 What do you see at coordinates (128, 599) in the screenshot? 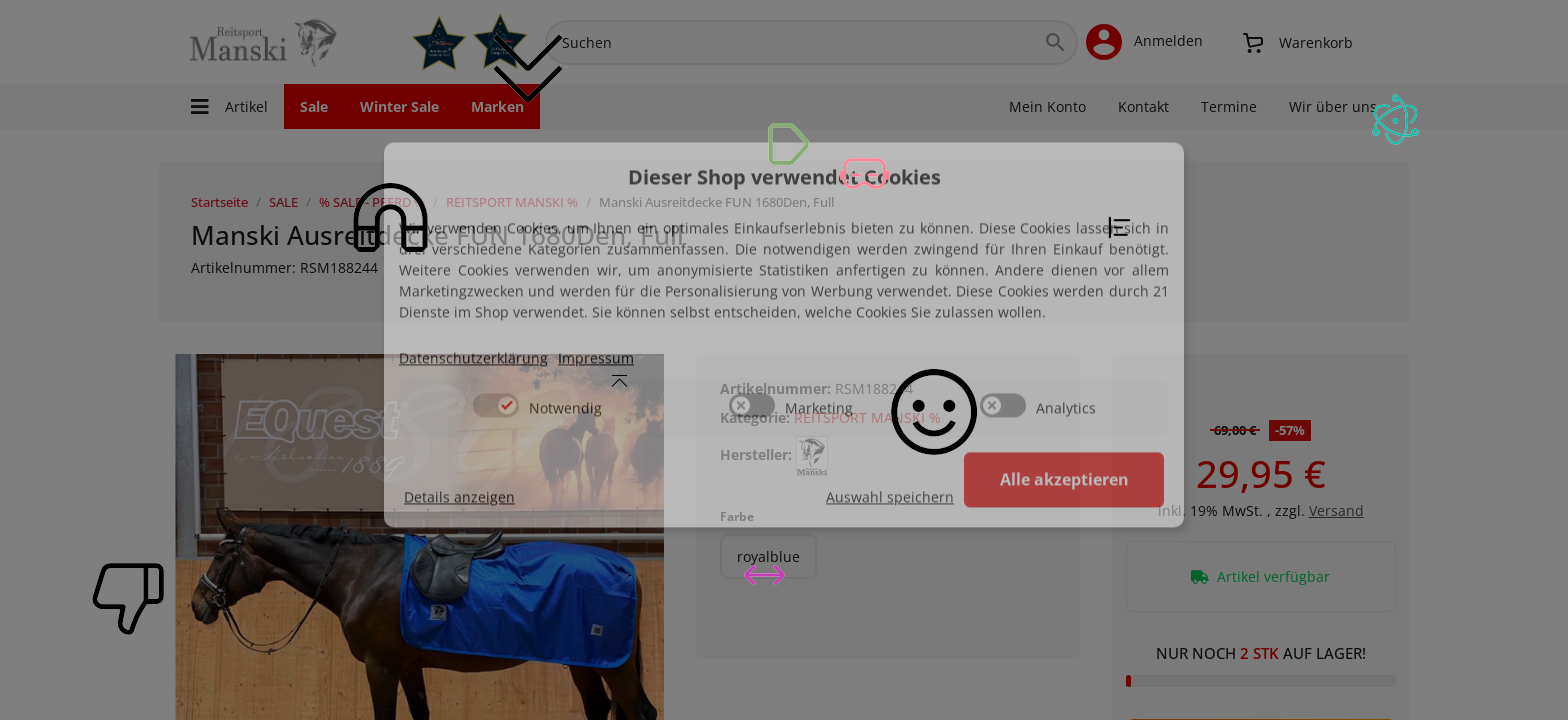
I see `dislike or downvote content` at bounding box center [128, 599].